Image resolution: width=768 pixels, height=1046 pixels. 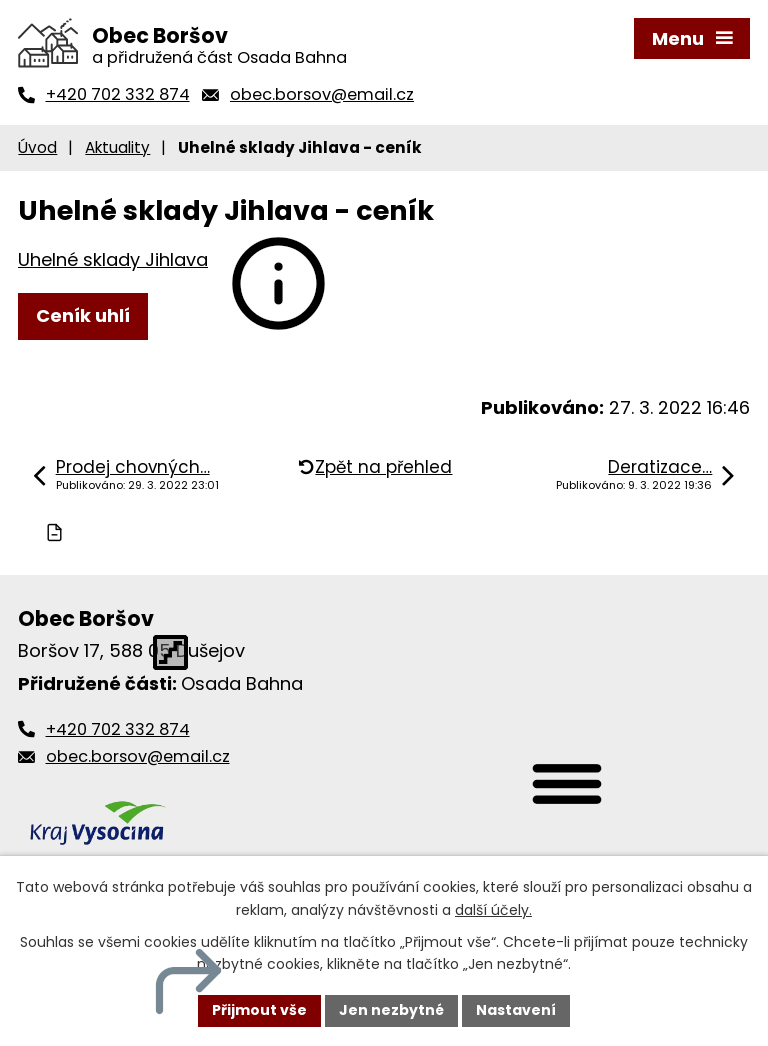 What do you see at coordinates (170, 652) in the screenshot?
I see `indicates stairs available at this location` at bounding box center [170, 652].